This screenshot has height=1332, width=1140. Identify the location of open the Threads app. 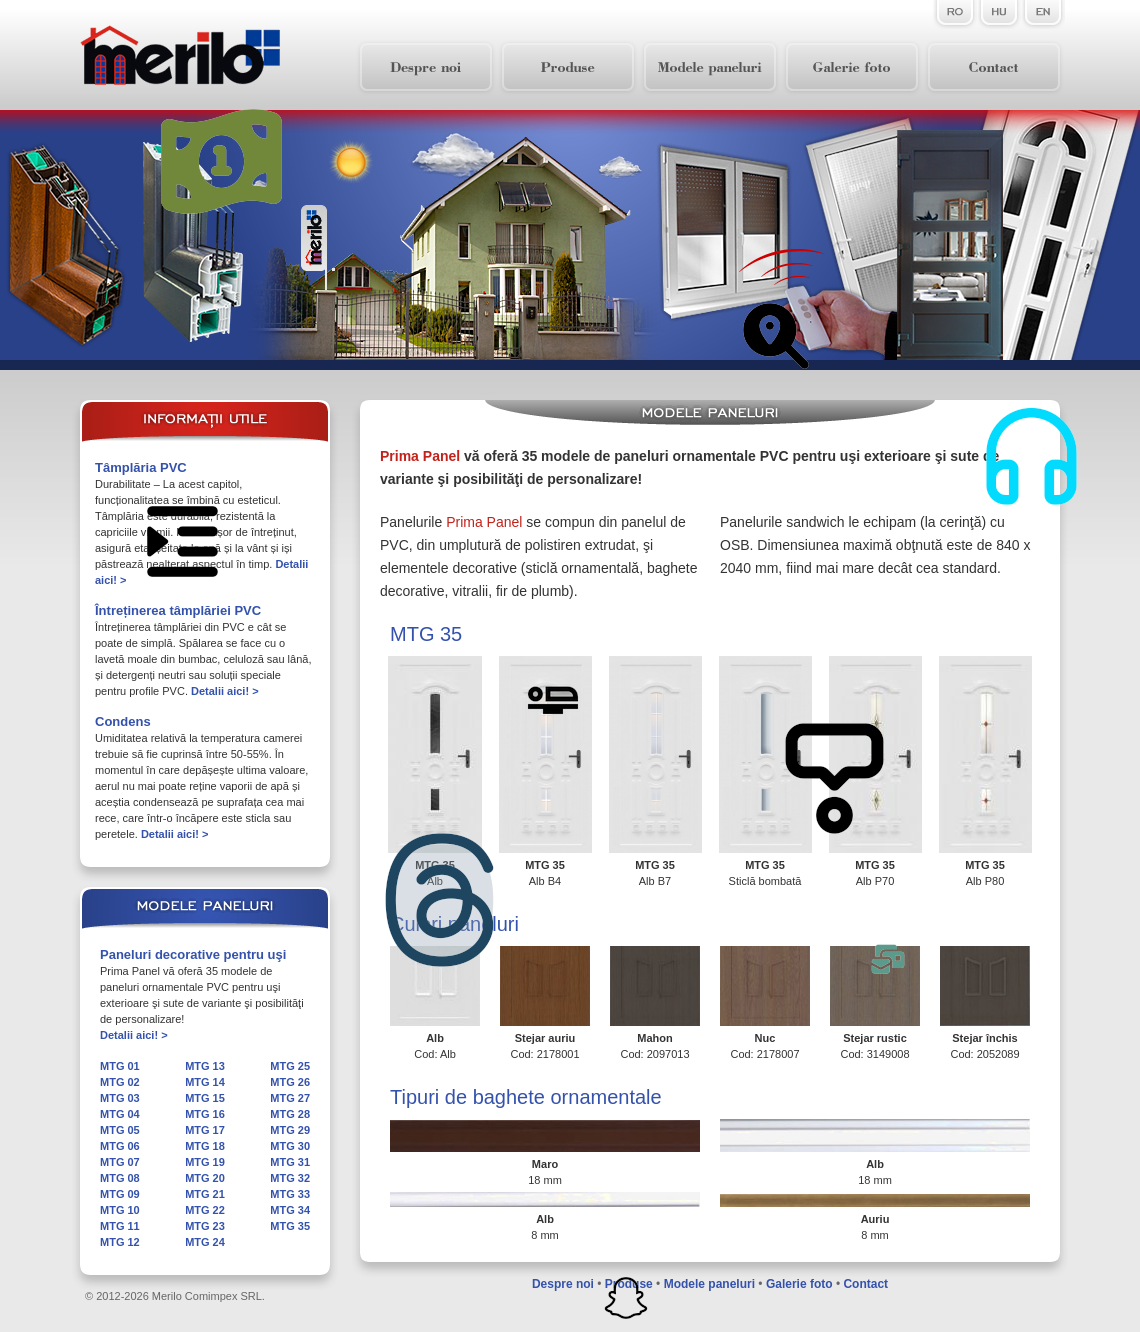
(442, 900).